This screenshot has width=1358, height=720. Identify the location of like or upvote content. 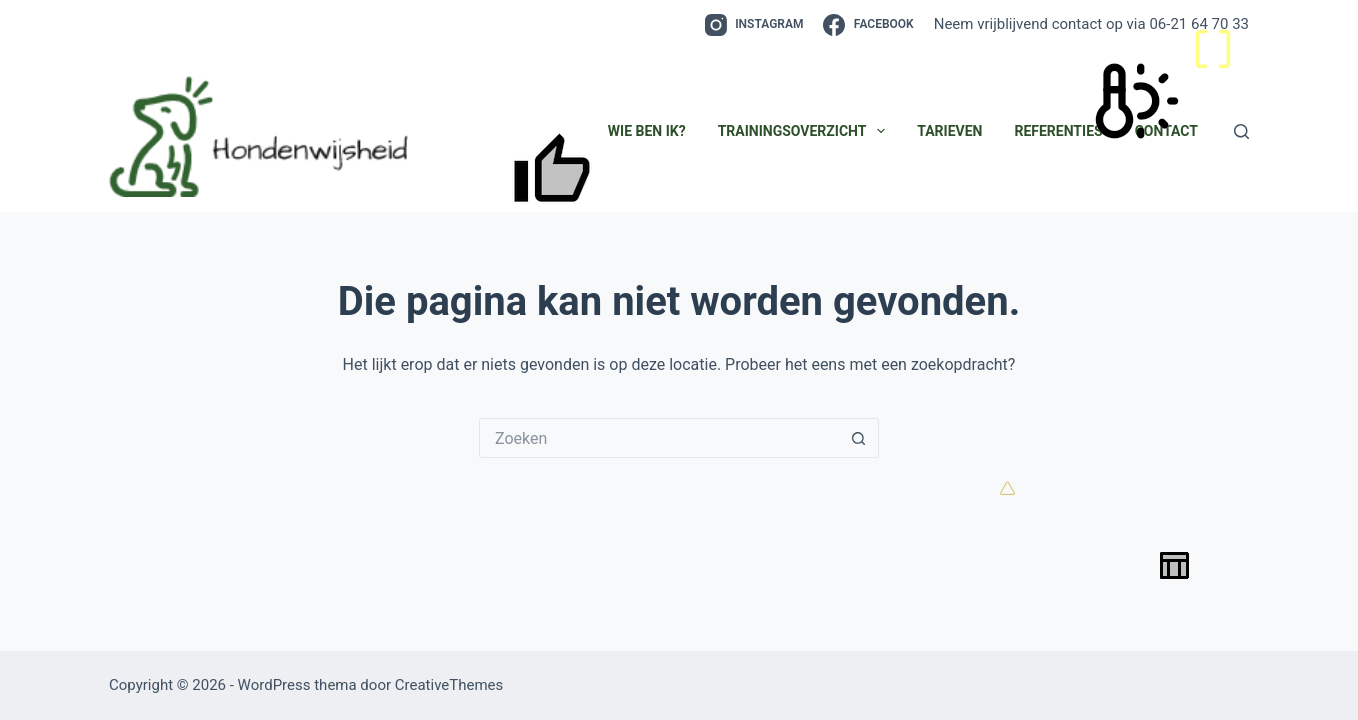
(552, 171).